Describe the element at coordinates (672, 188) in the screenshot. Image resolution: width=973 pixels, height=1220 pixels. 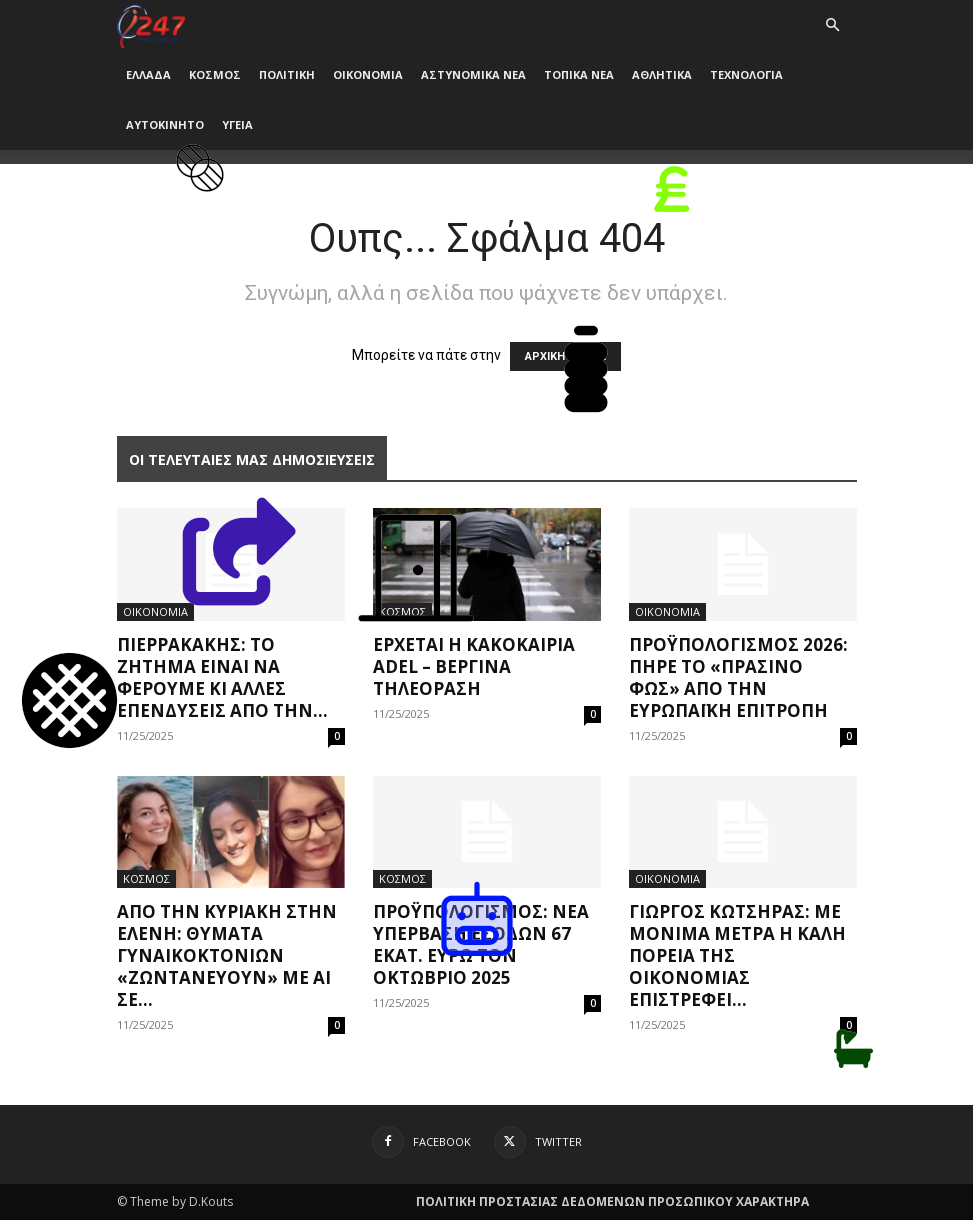
I see `indicates price or amount in Turkish lira` at that location.